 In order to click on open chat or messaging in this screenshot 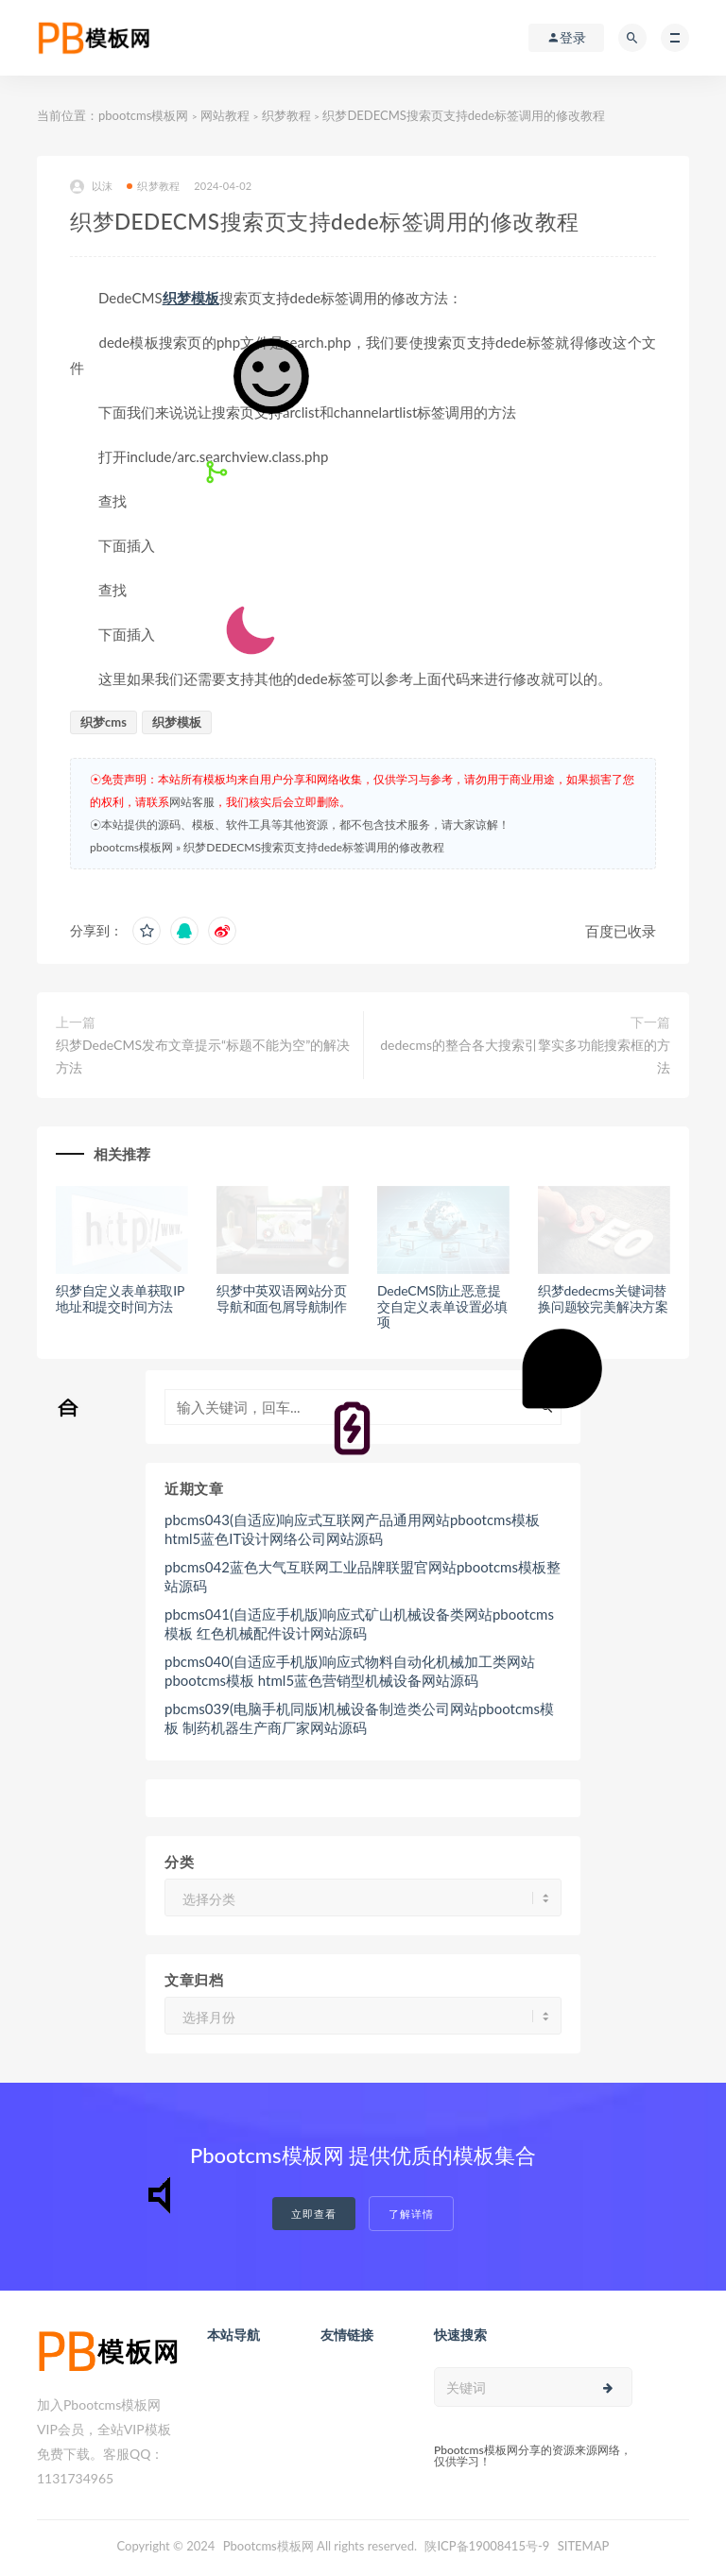, I will do `click(561, 1370)`.